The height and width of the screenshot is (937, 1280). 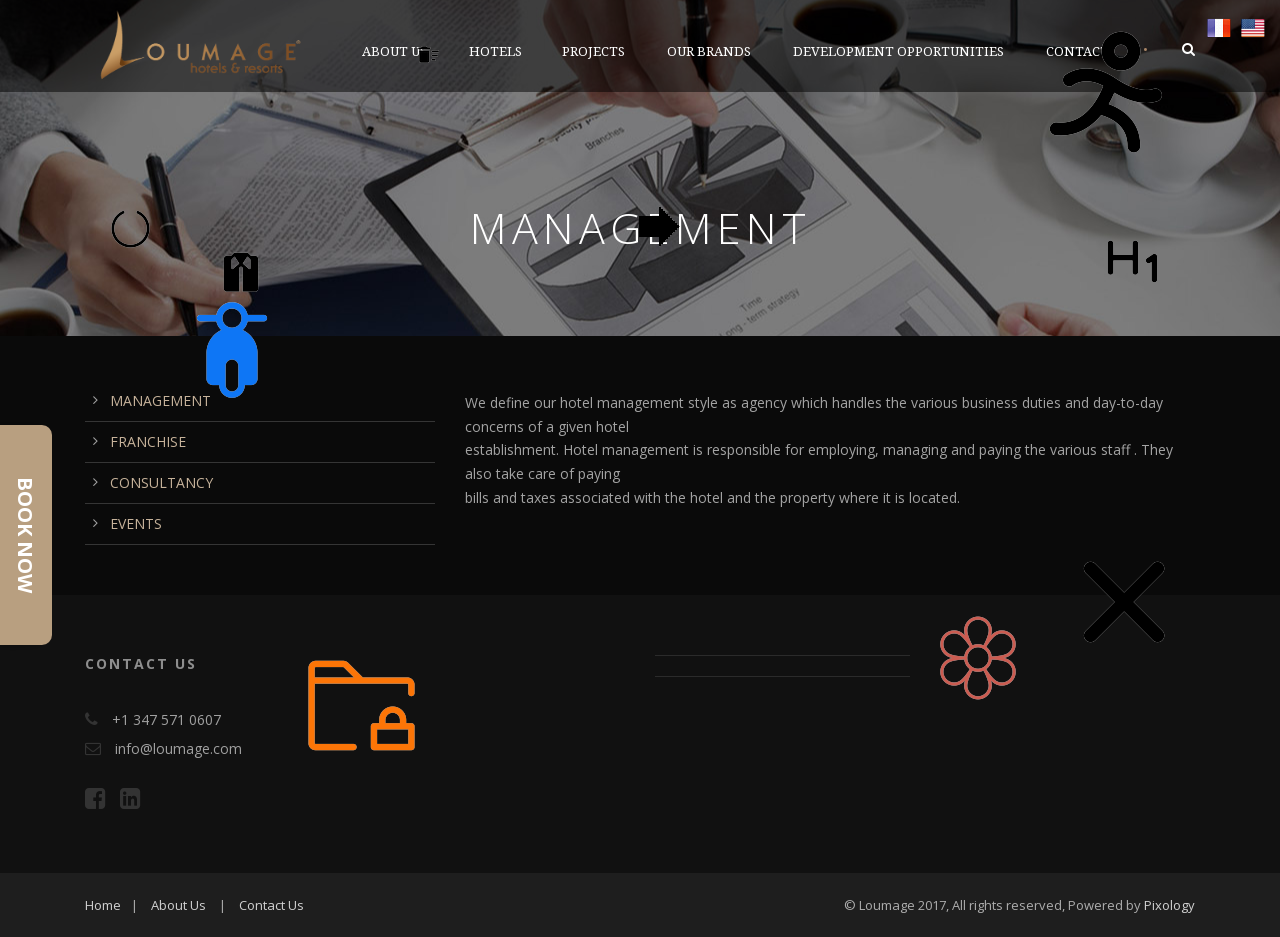 I want to click on access garden or plant care features, so click(x=978, y=658).